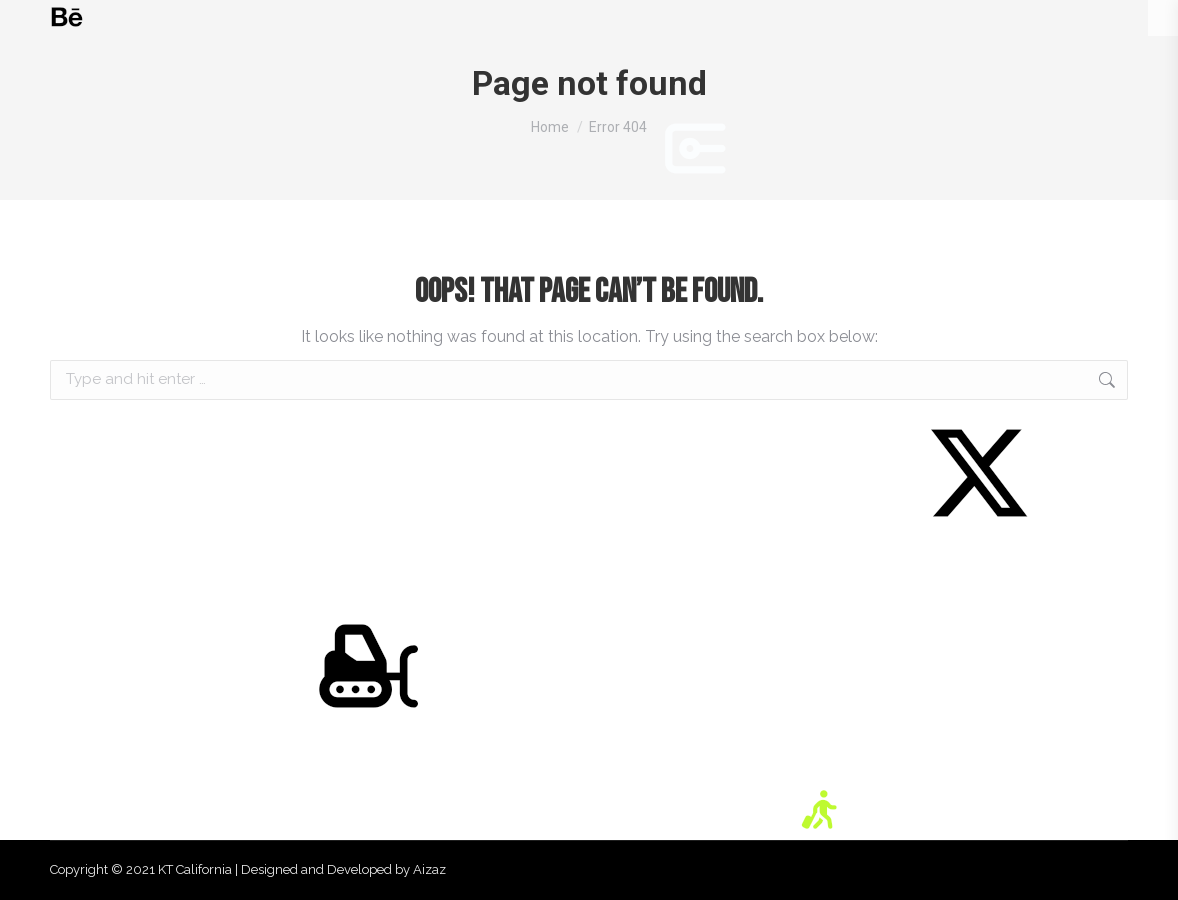 This screenshot has width=1178, height=900. What do you see at coordinates (693, 148) in the screenshot?
I see `access your wallet or payment methods` at bounding box center [693, 148].